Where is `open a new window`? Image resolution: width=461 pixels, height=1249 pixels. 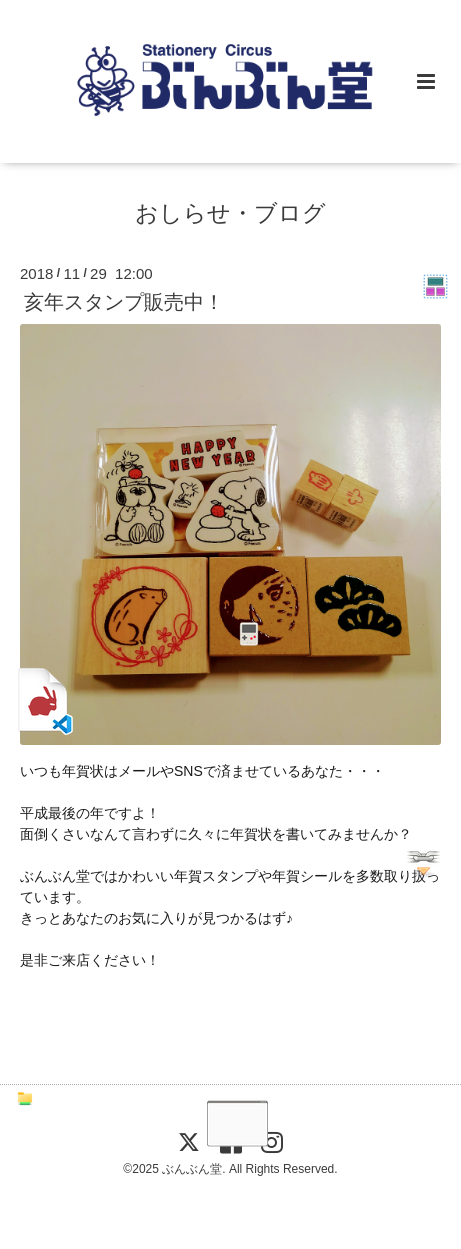 open a new window is located at coordinates (237, 1123).